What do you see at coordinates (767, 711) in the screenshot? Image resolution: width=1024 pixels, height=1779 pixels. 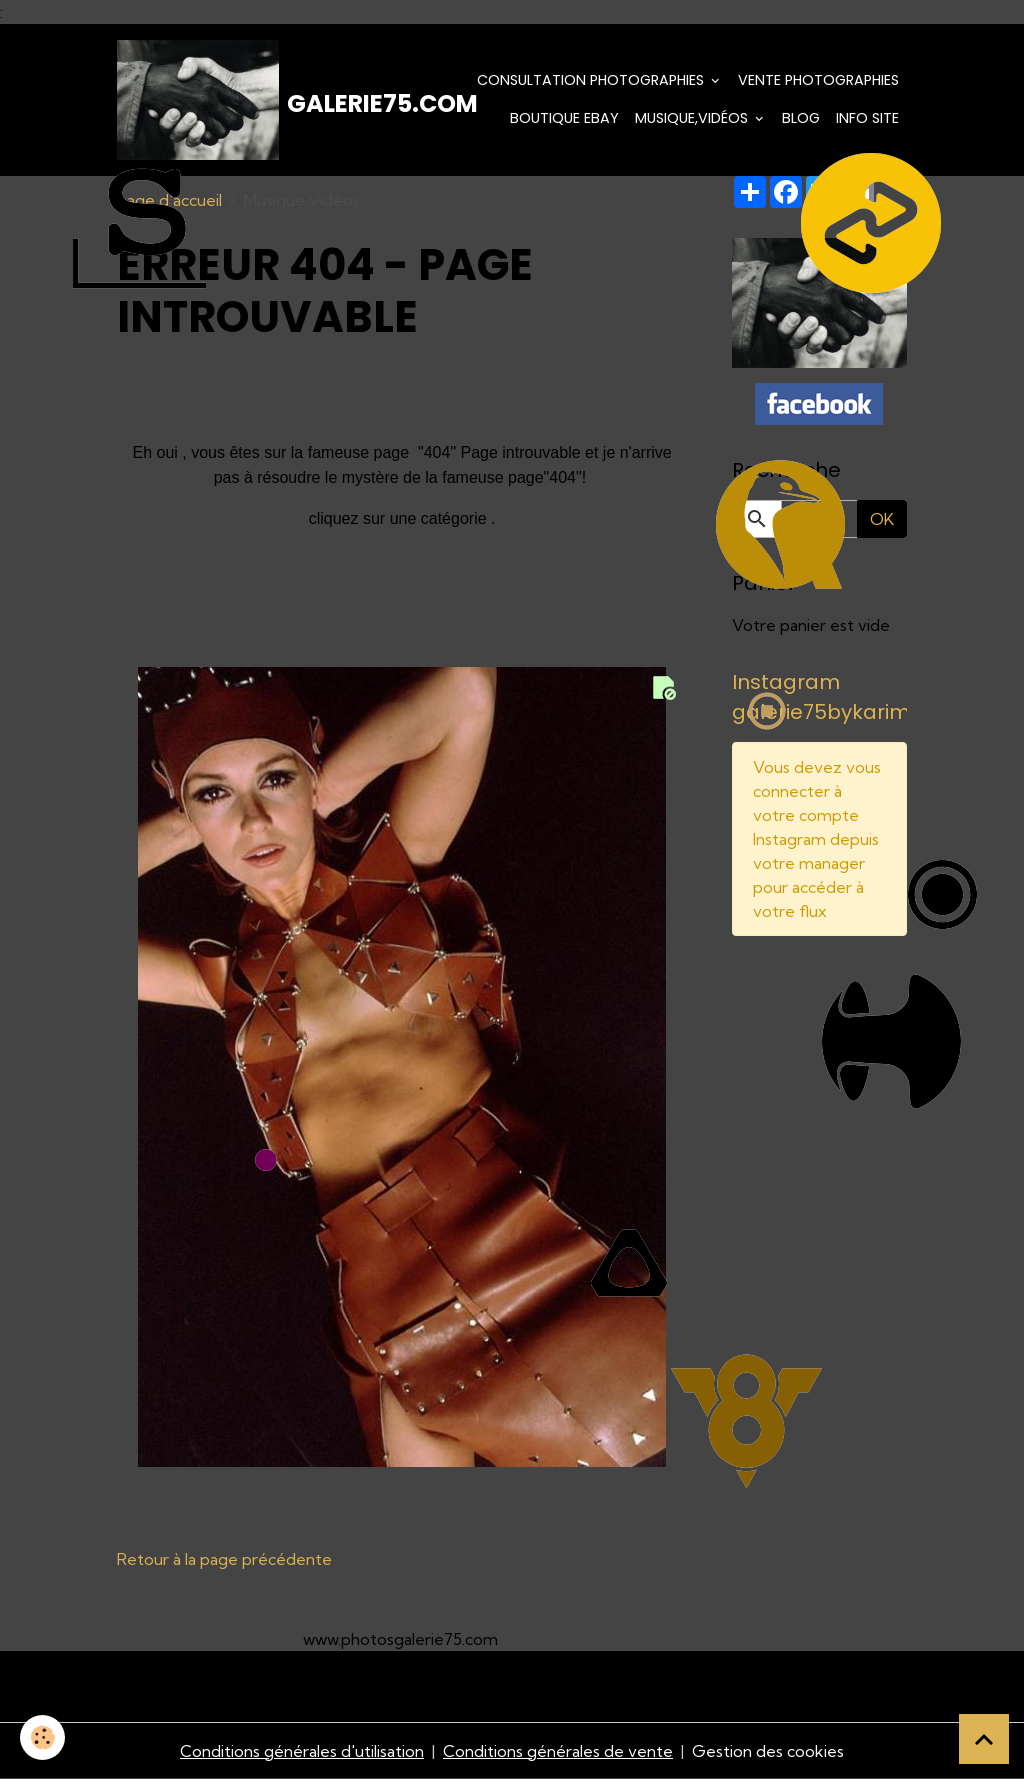 I see `stop media playback` at bounding box center [767, 711].